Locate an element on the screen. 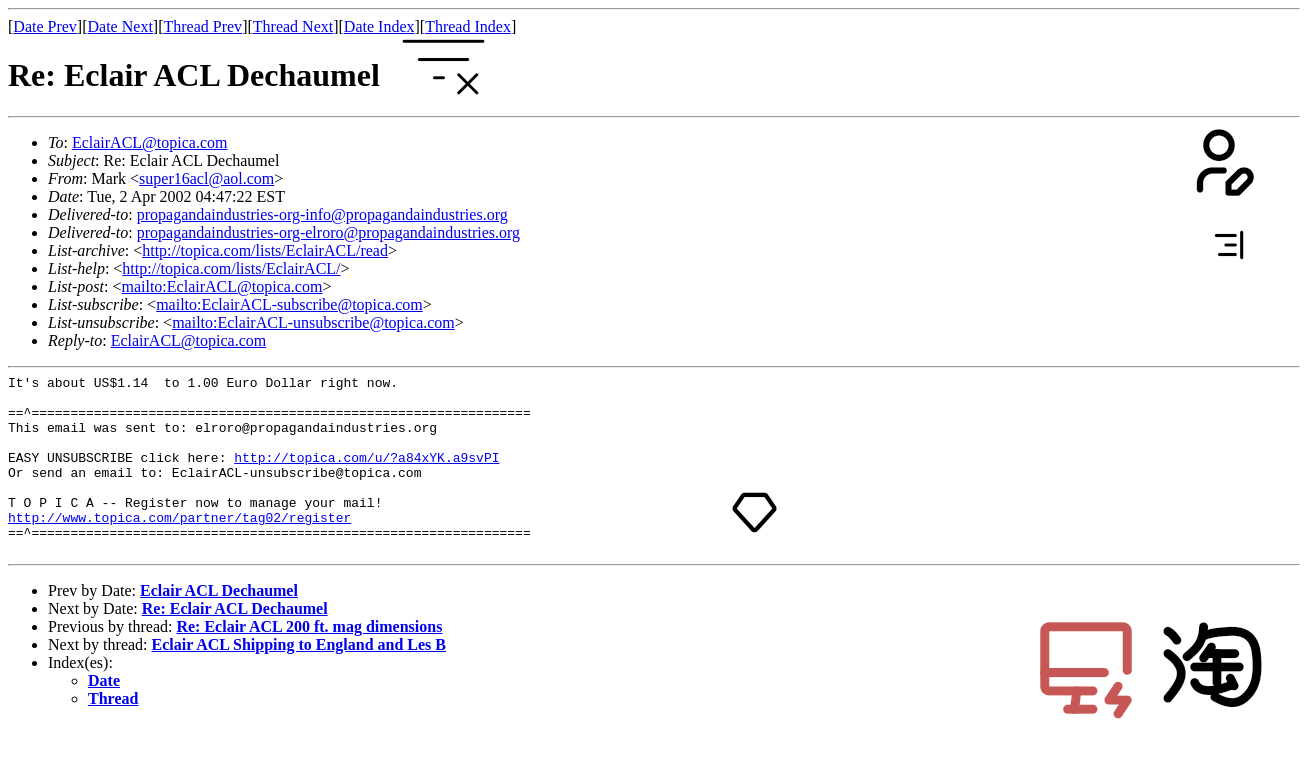 The height and width of the screenshot is (760, 1308). open taobao shopping app is located at coordinates (1212, 662).